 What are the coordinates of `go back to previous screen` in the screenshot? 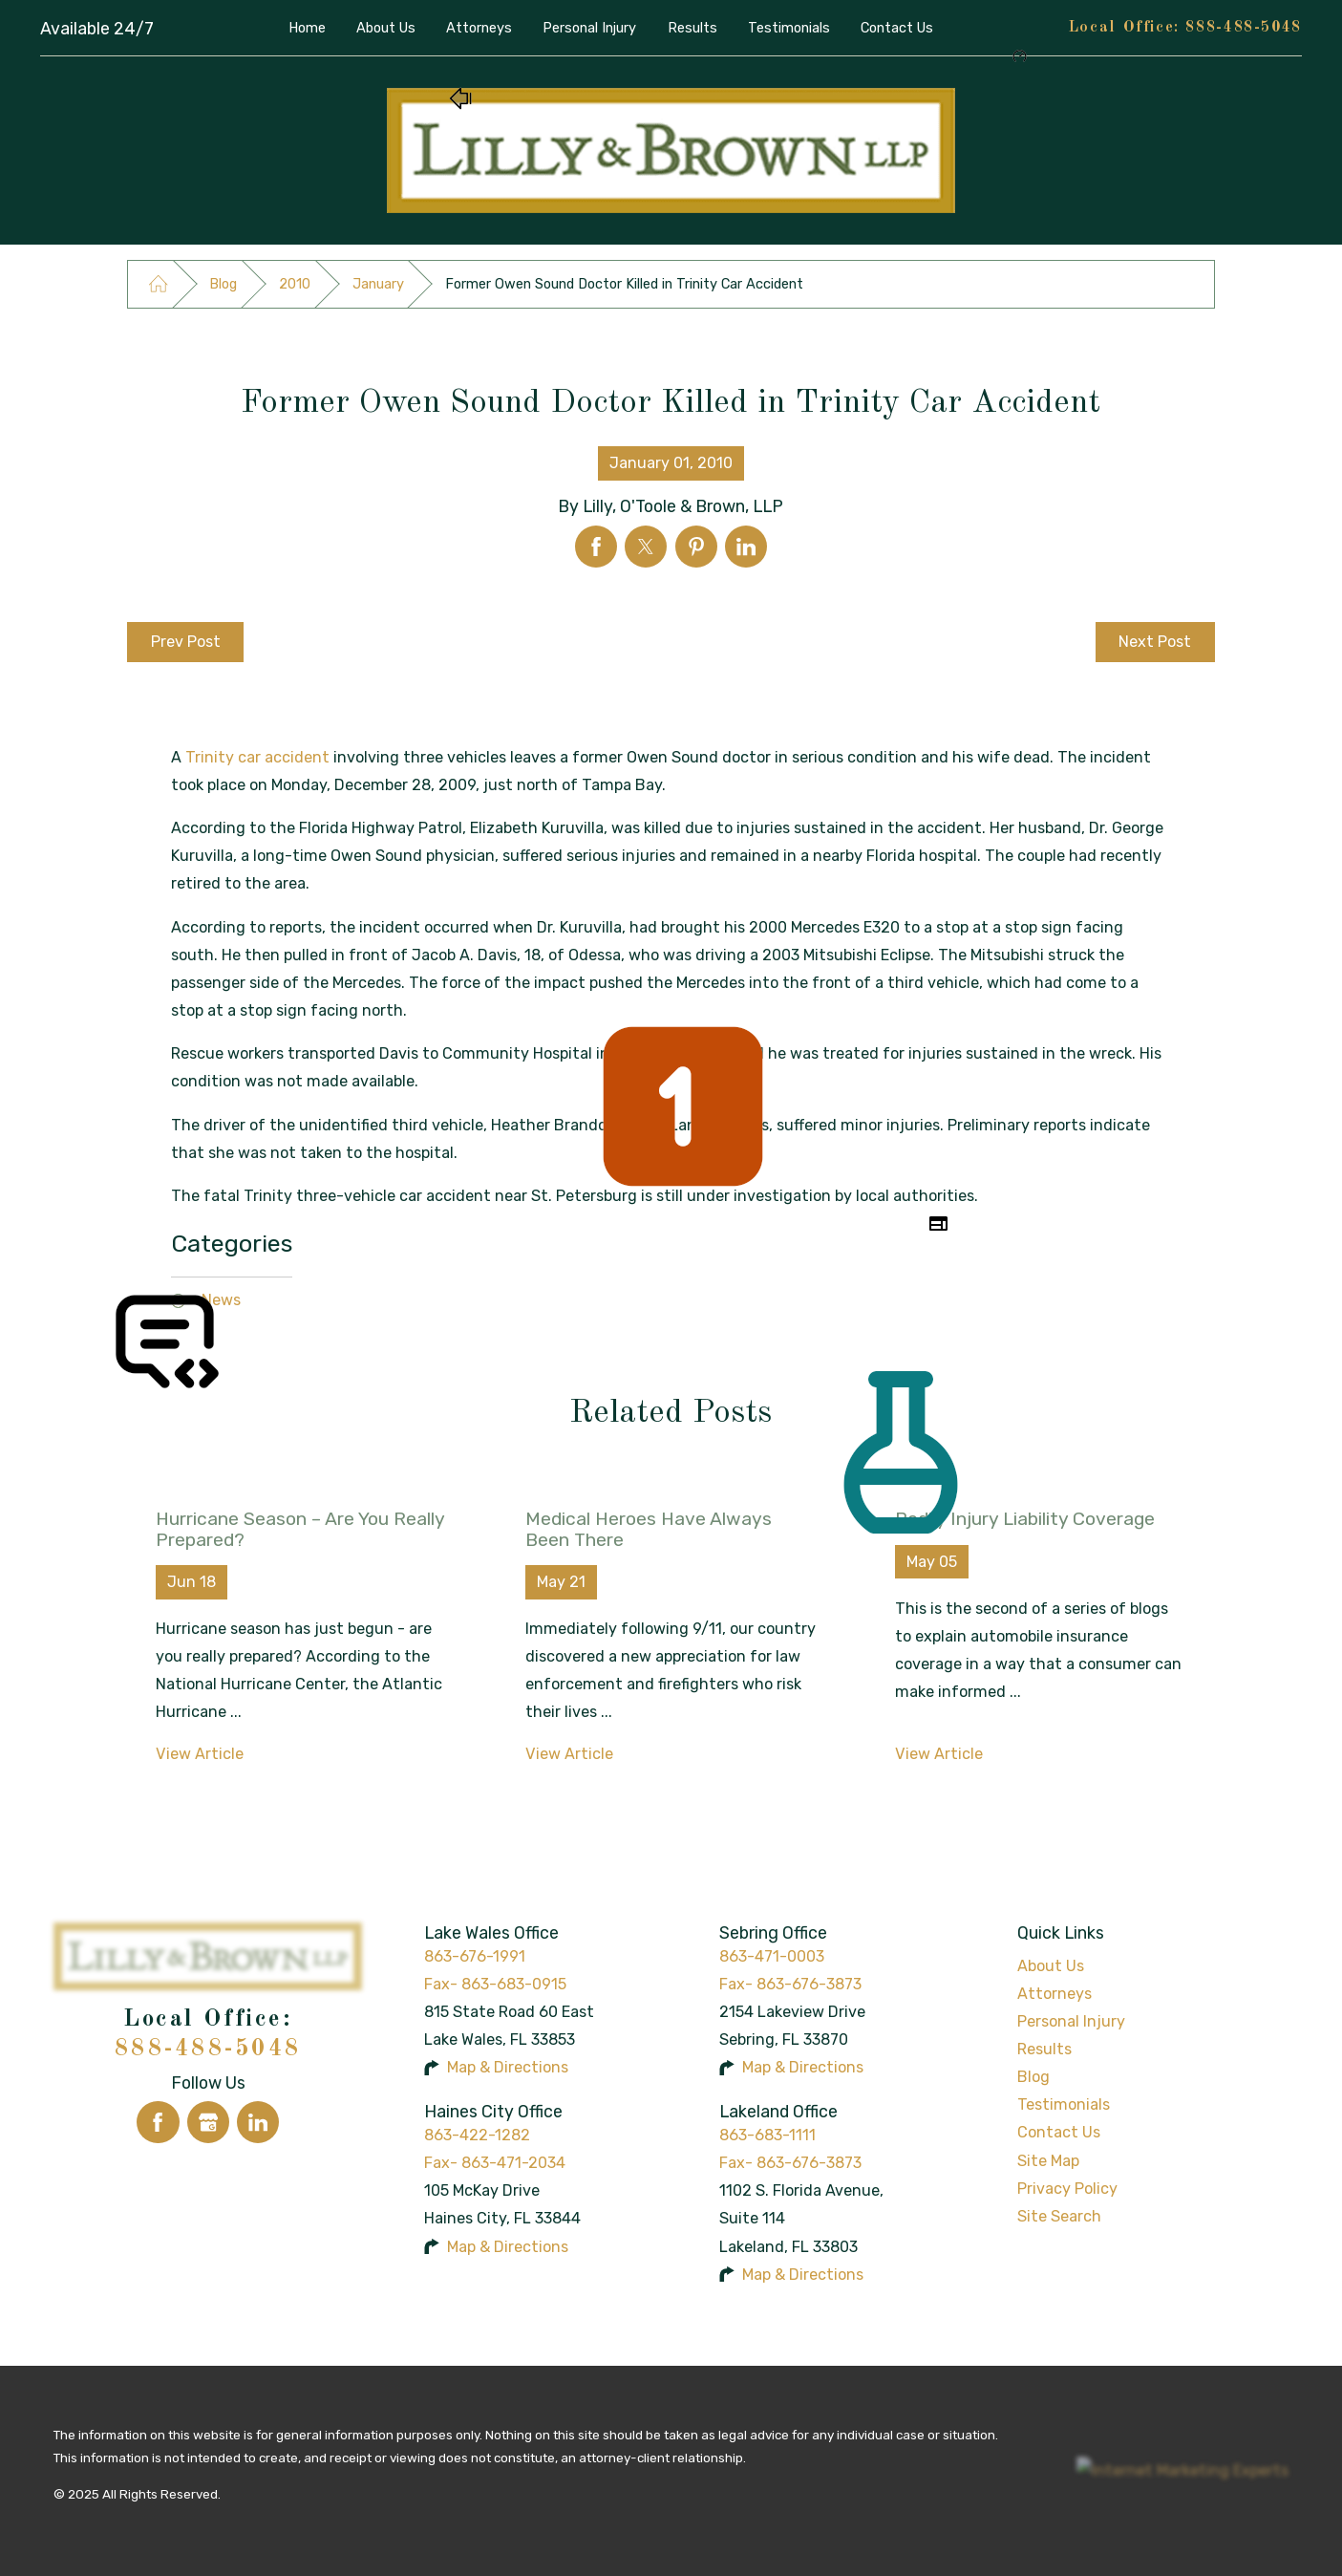 It's located at (461, 98).